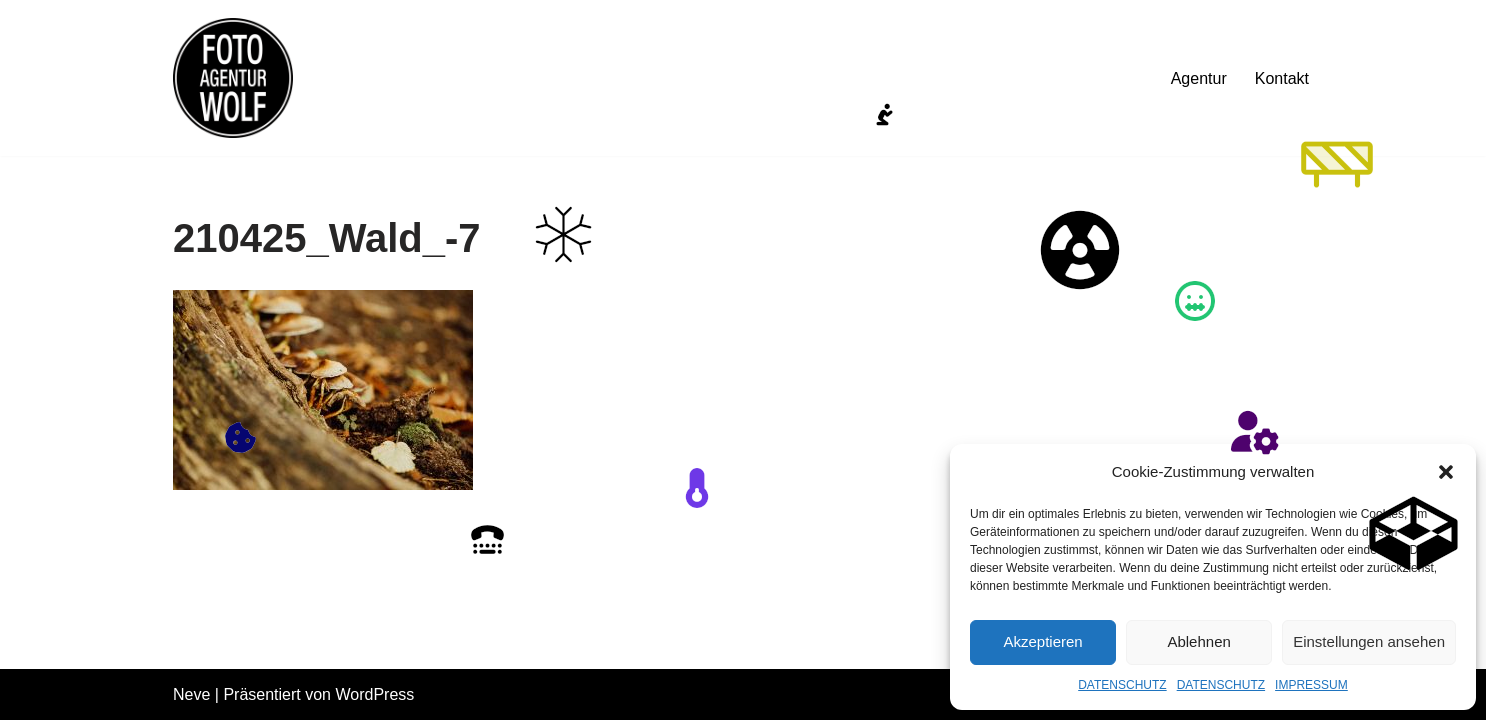  What do you see at coordinates (1253, 431) in the screenshot?
I see `access user settings` at bounding box center [1253, 431].